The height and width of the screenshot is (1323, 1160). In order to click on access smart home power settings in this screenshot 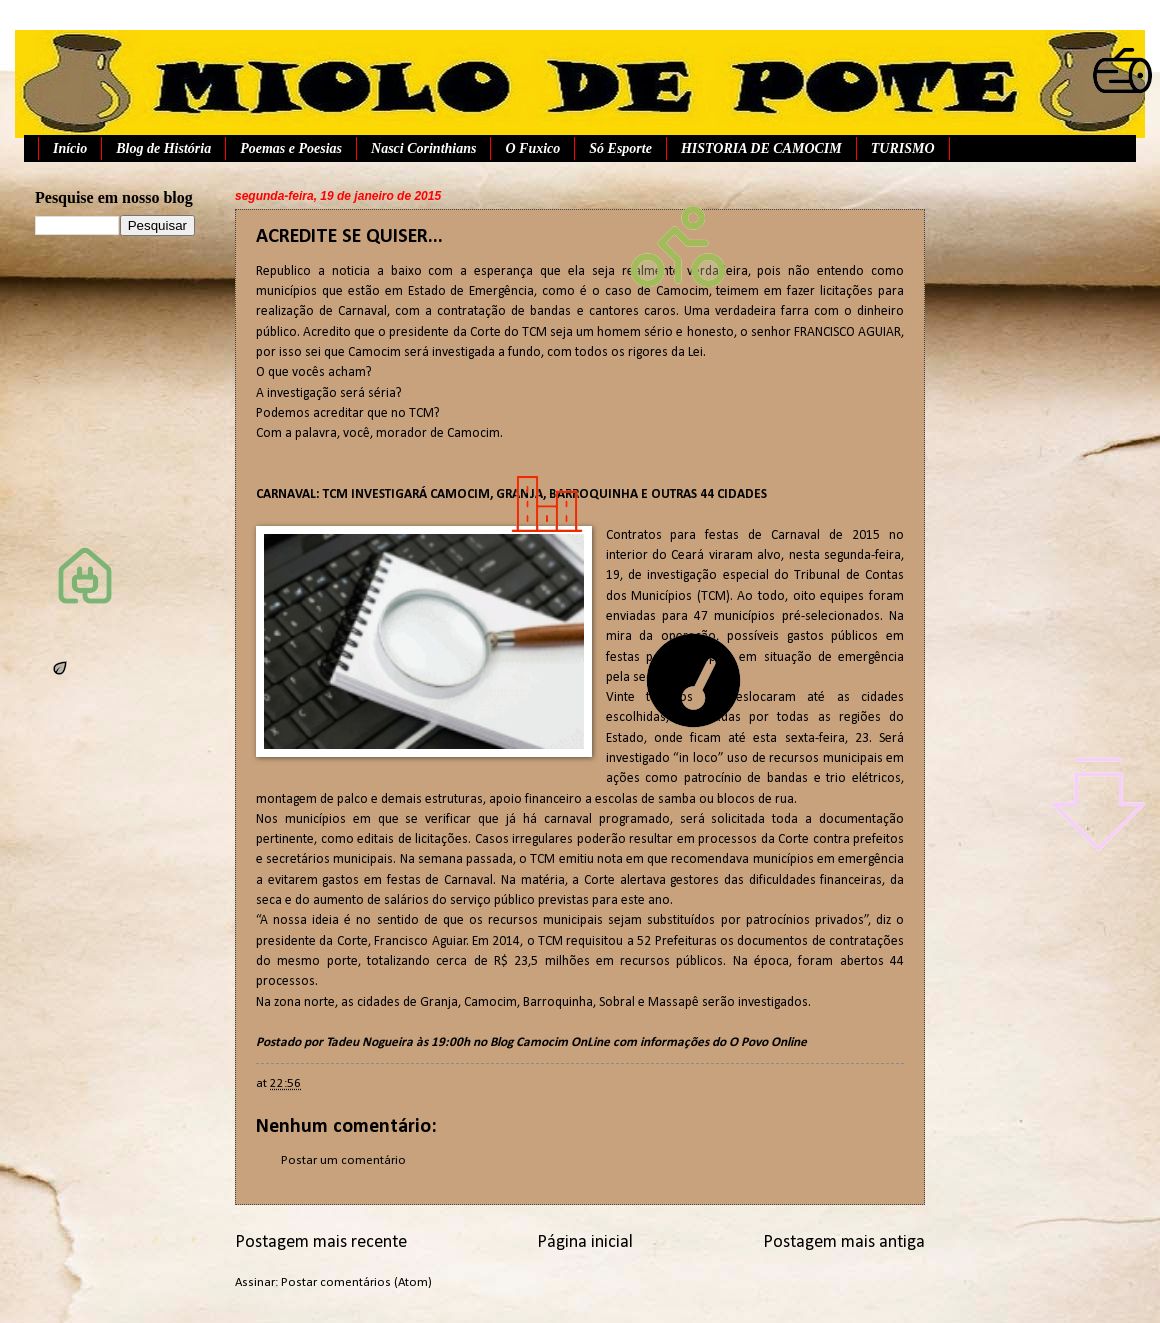, I will do `click(85, 577)`.